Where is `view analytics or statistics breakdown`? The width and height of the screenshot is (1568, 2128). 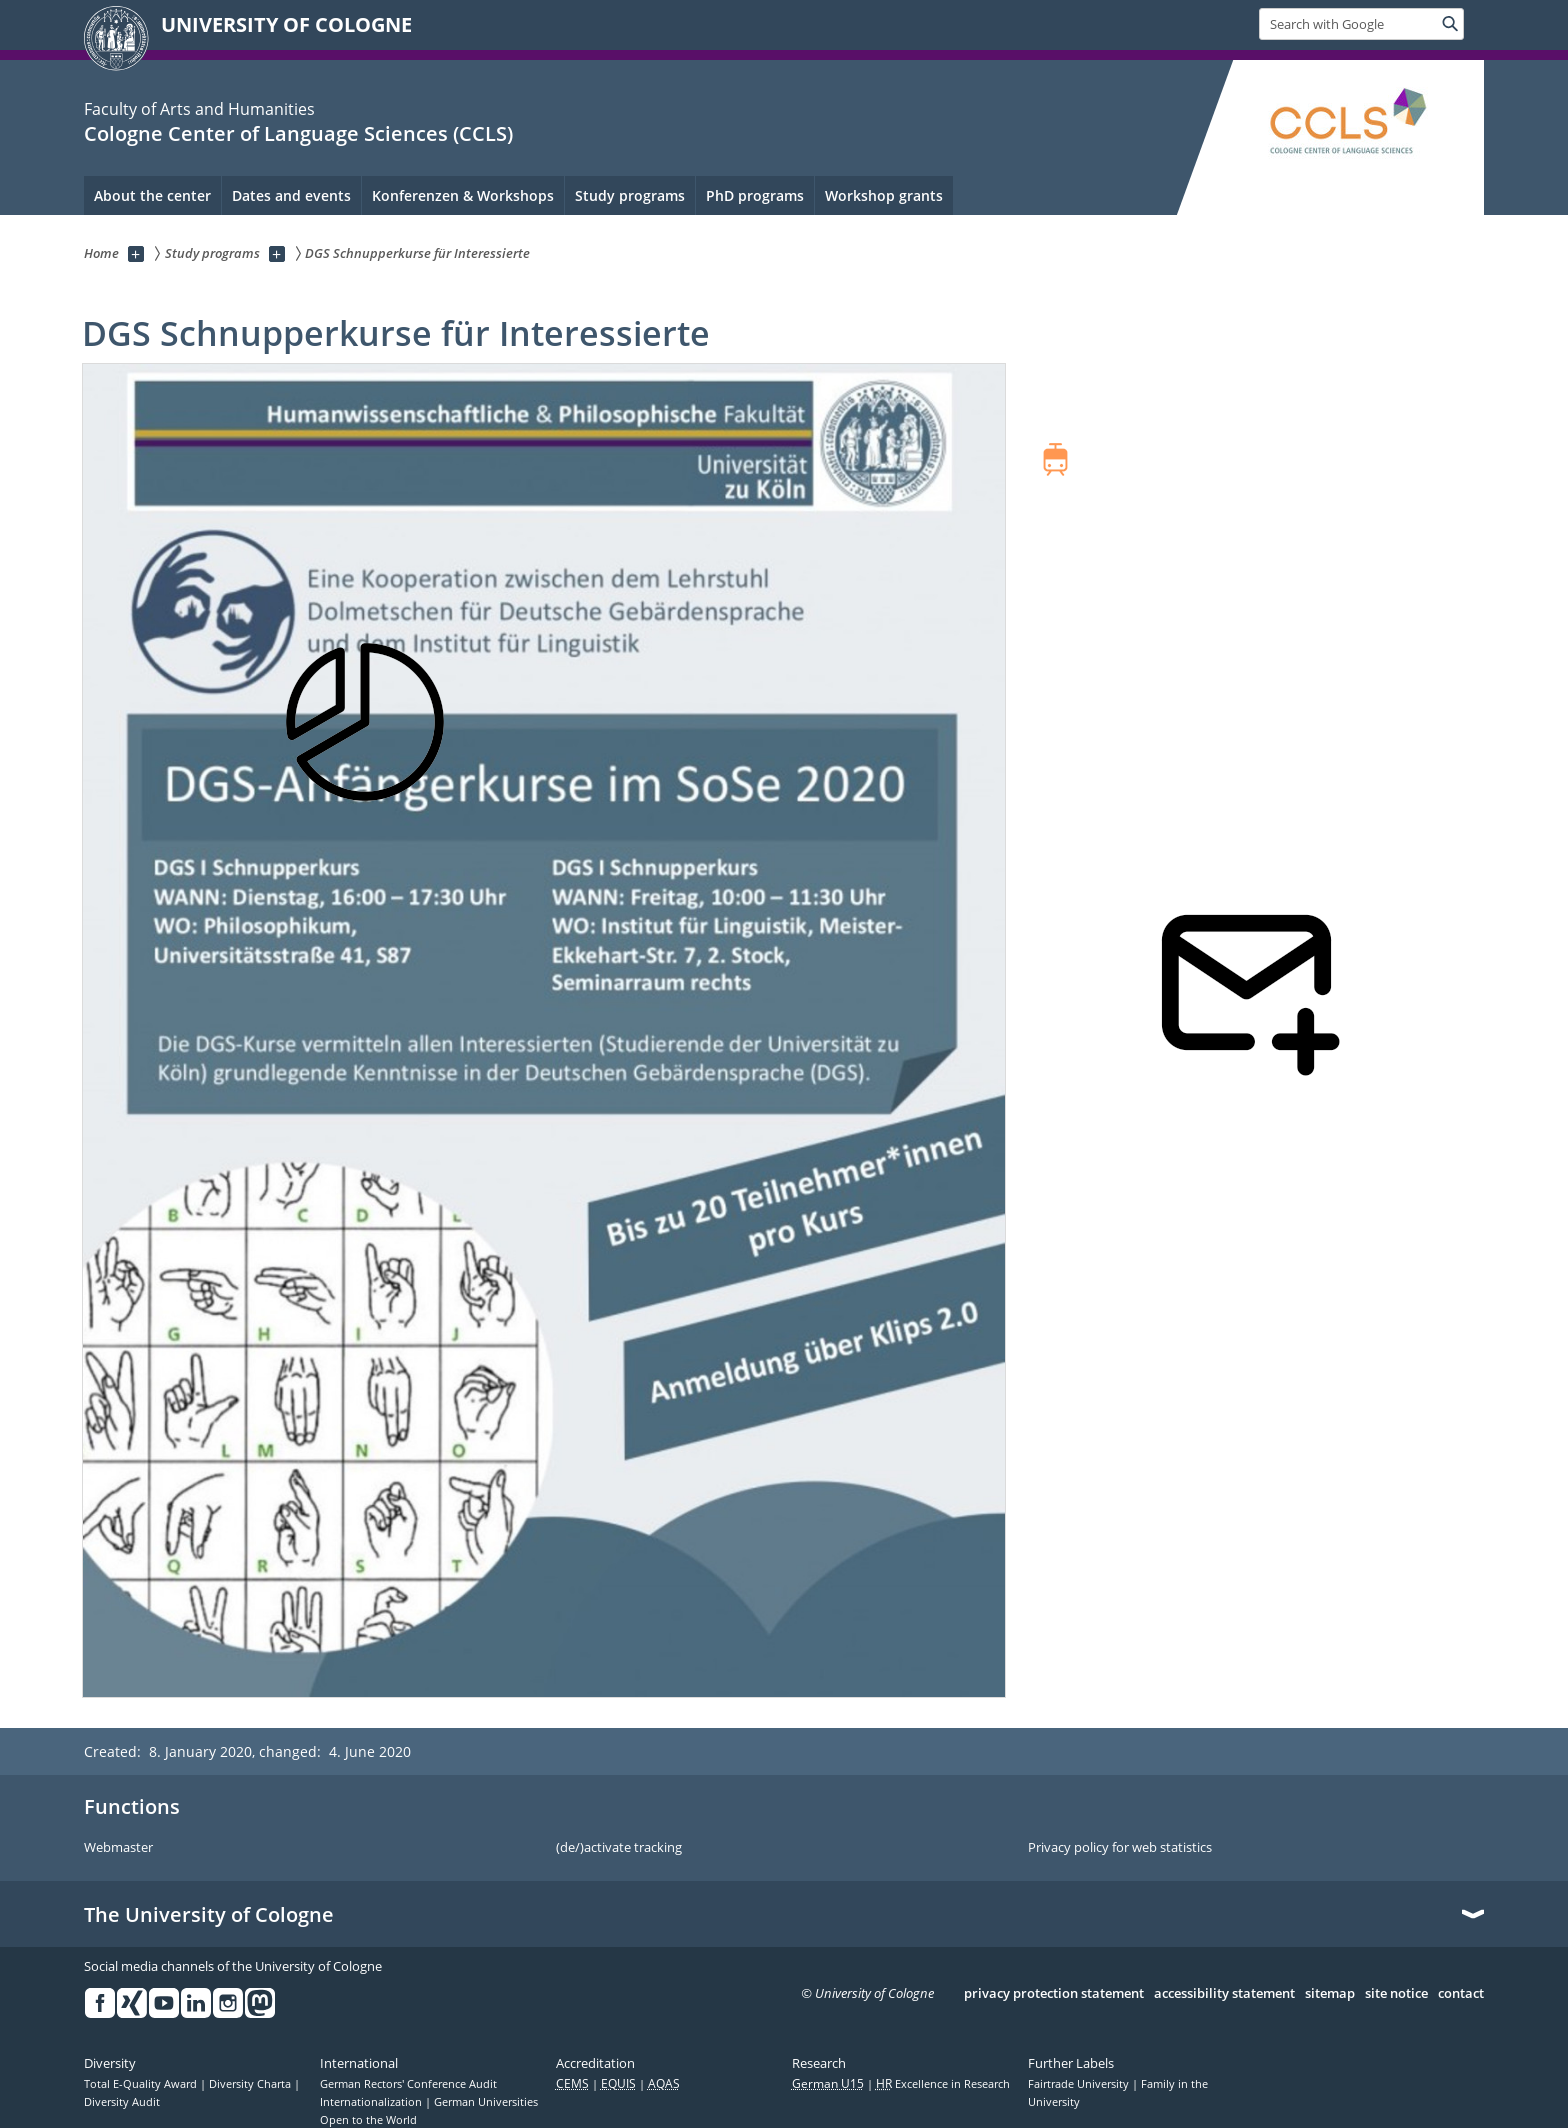 view analytics or statistics breakdown is located at coordinates (365, 722).